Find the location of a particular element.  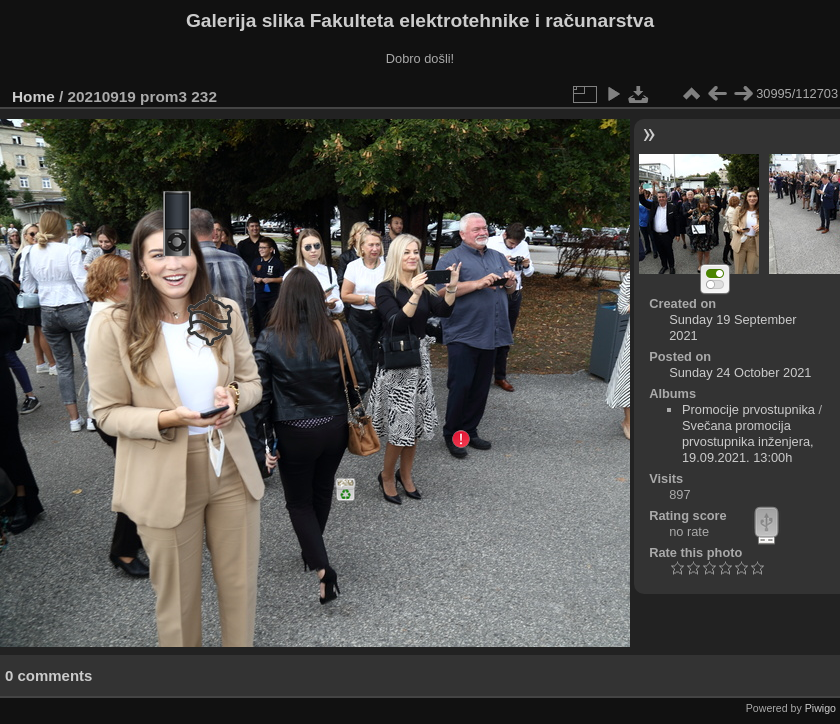

open gnome tweaks to customize system settings is located at coordinates (715, 279).